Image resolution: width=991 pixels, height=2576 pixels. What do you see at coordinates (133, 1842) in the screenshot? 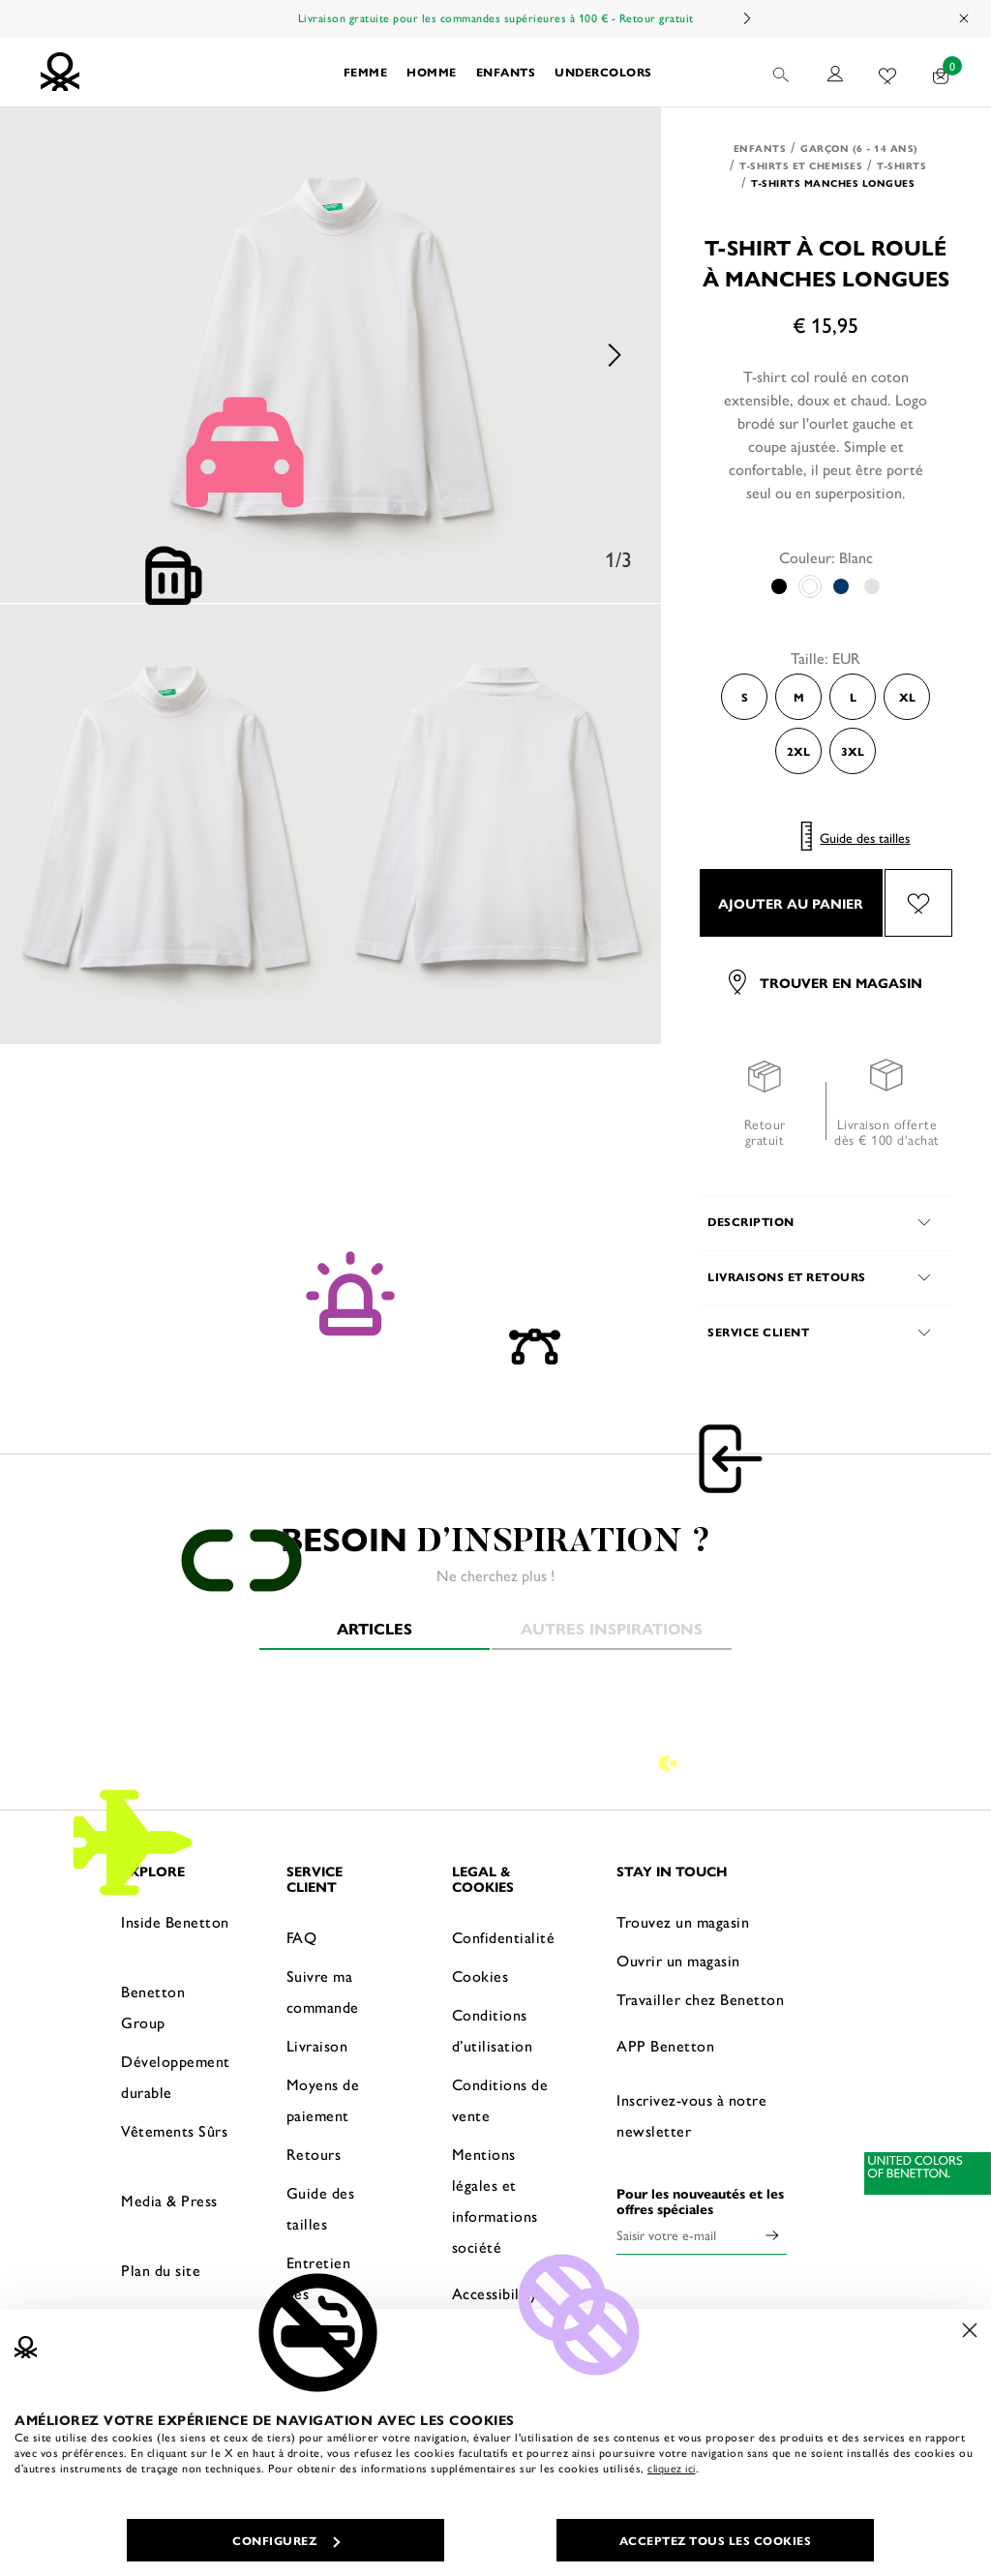
I see `access flight or aviation features` at bounding box center [133, 1842].